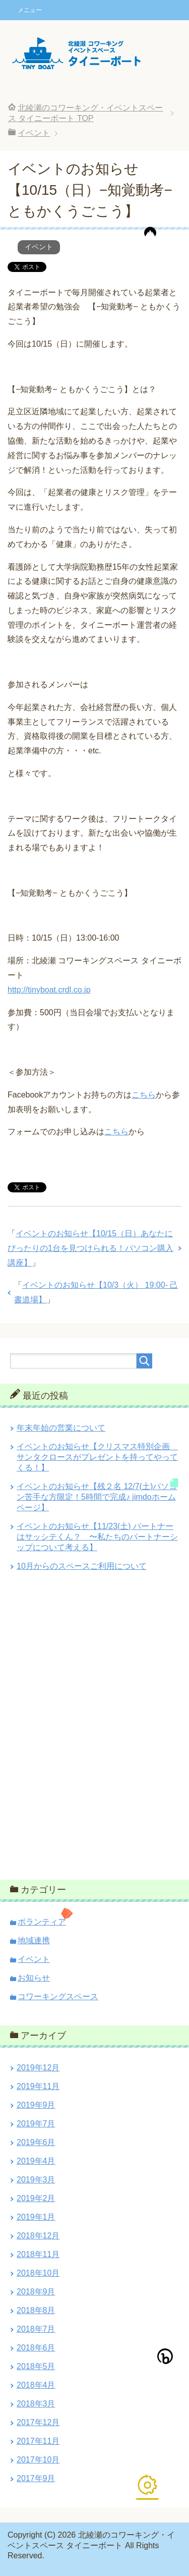 The width and height of the screenshot is (189, 2576). I want to click on visit anycubic website or store, so click(67, 1913).